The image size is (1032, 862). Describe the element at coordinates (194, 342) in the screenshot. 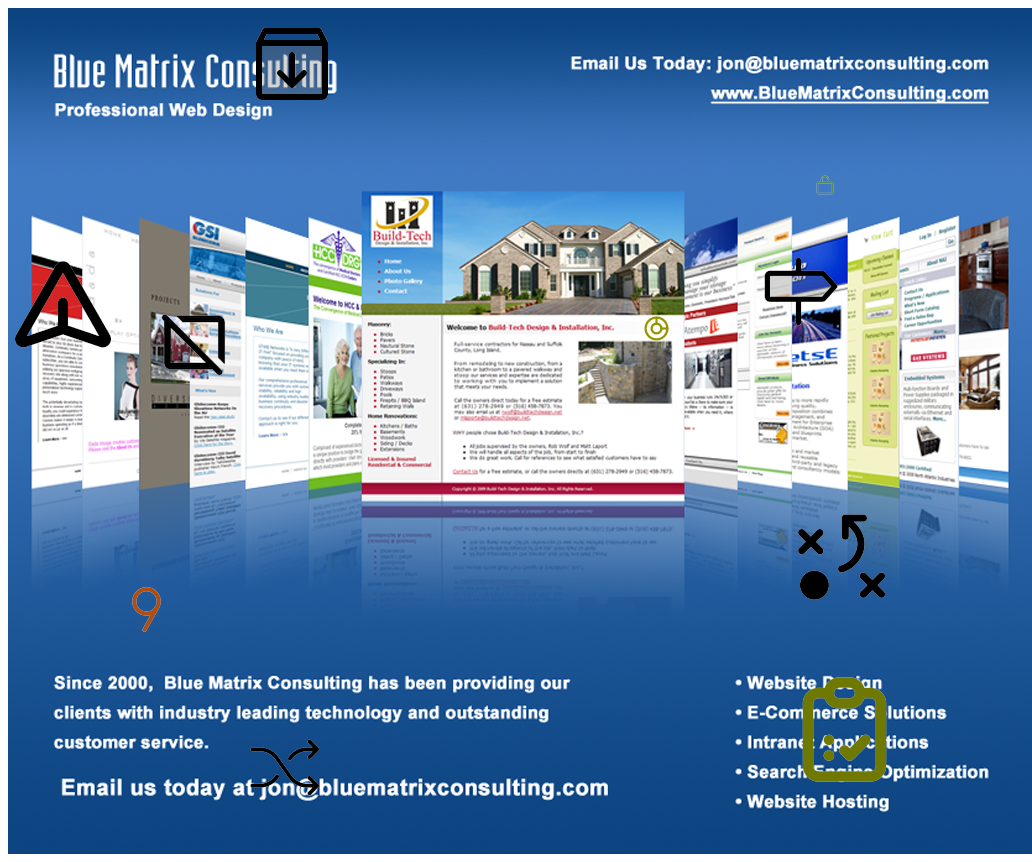

I see `indicates browser not supported` at that location.